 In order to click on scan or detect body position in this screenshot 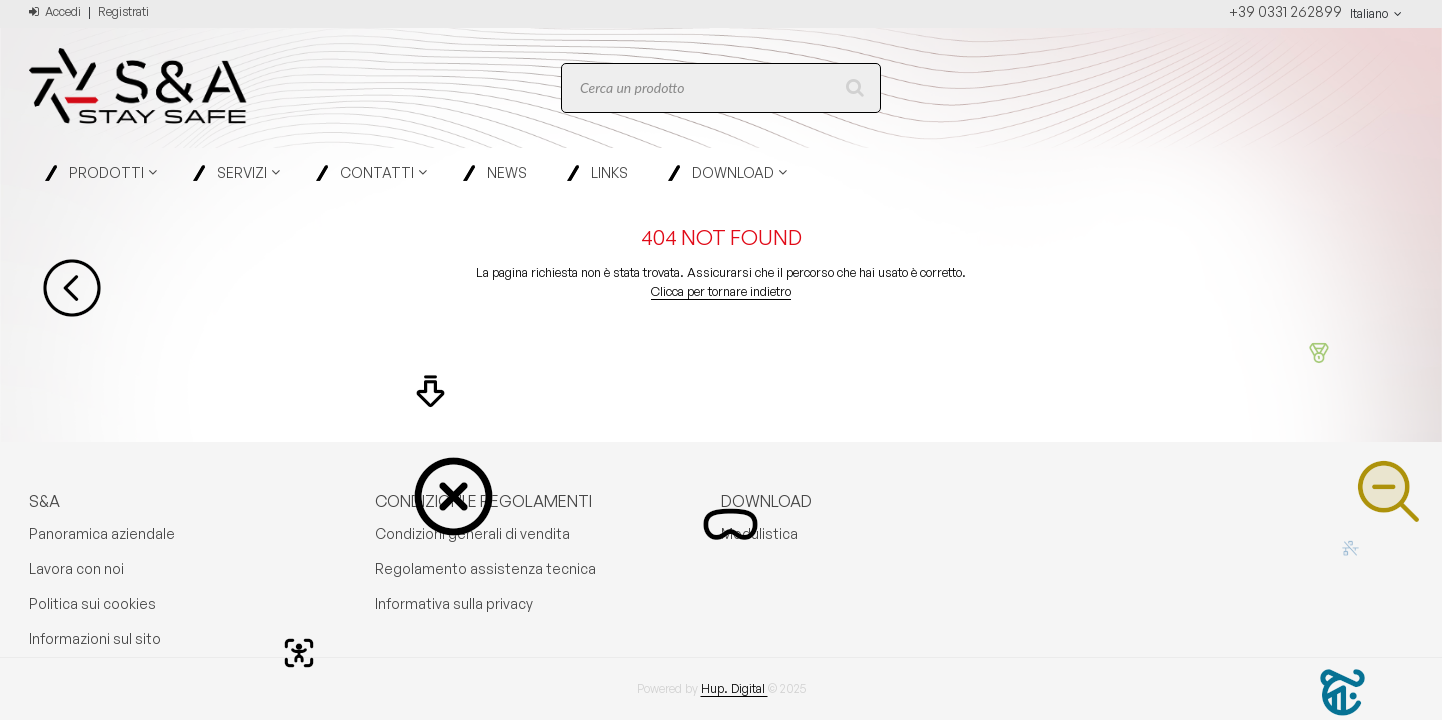, I will do `click(299, 653)`.